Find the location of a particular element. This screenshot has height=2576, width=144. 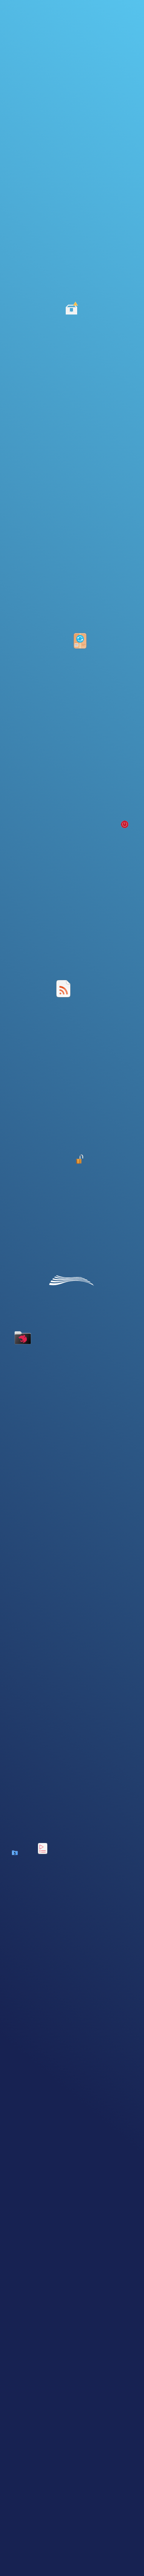

shut down or power off the system is located at coordinates (125, 824).